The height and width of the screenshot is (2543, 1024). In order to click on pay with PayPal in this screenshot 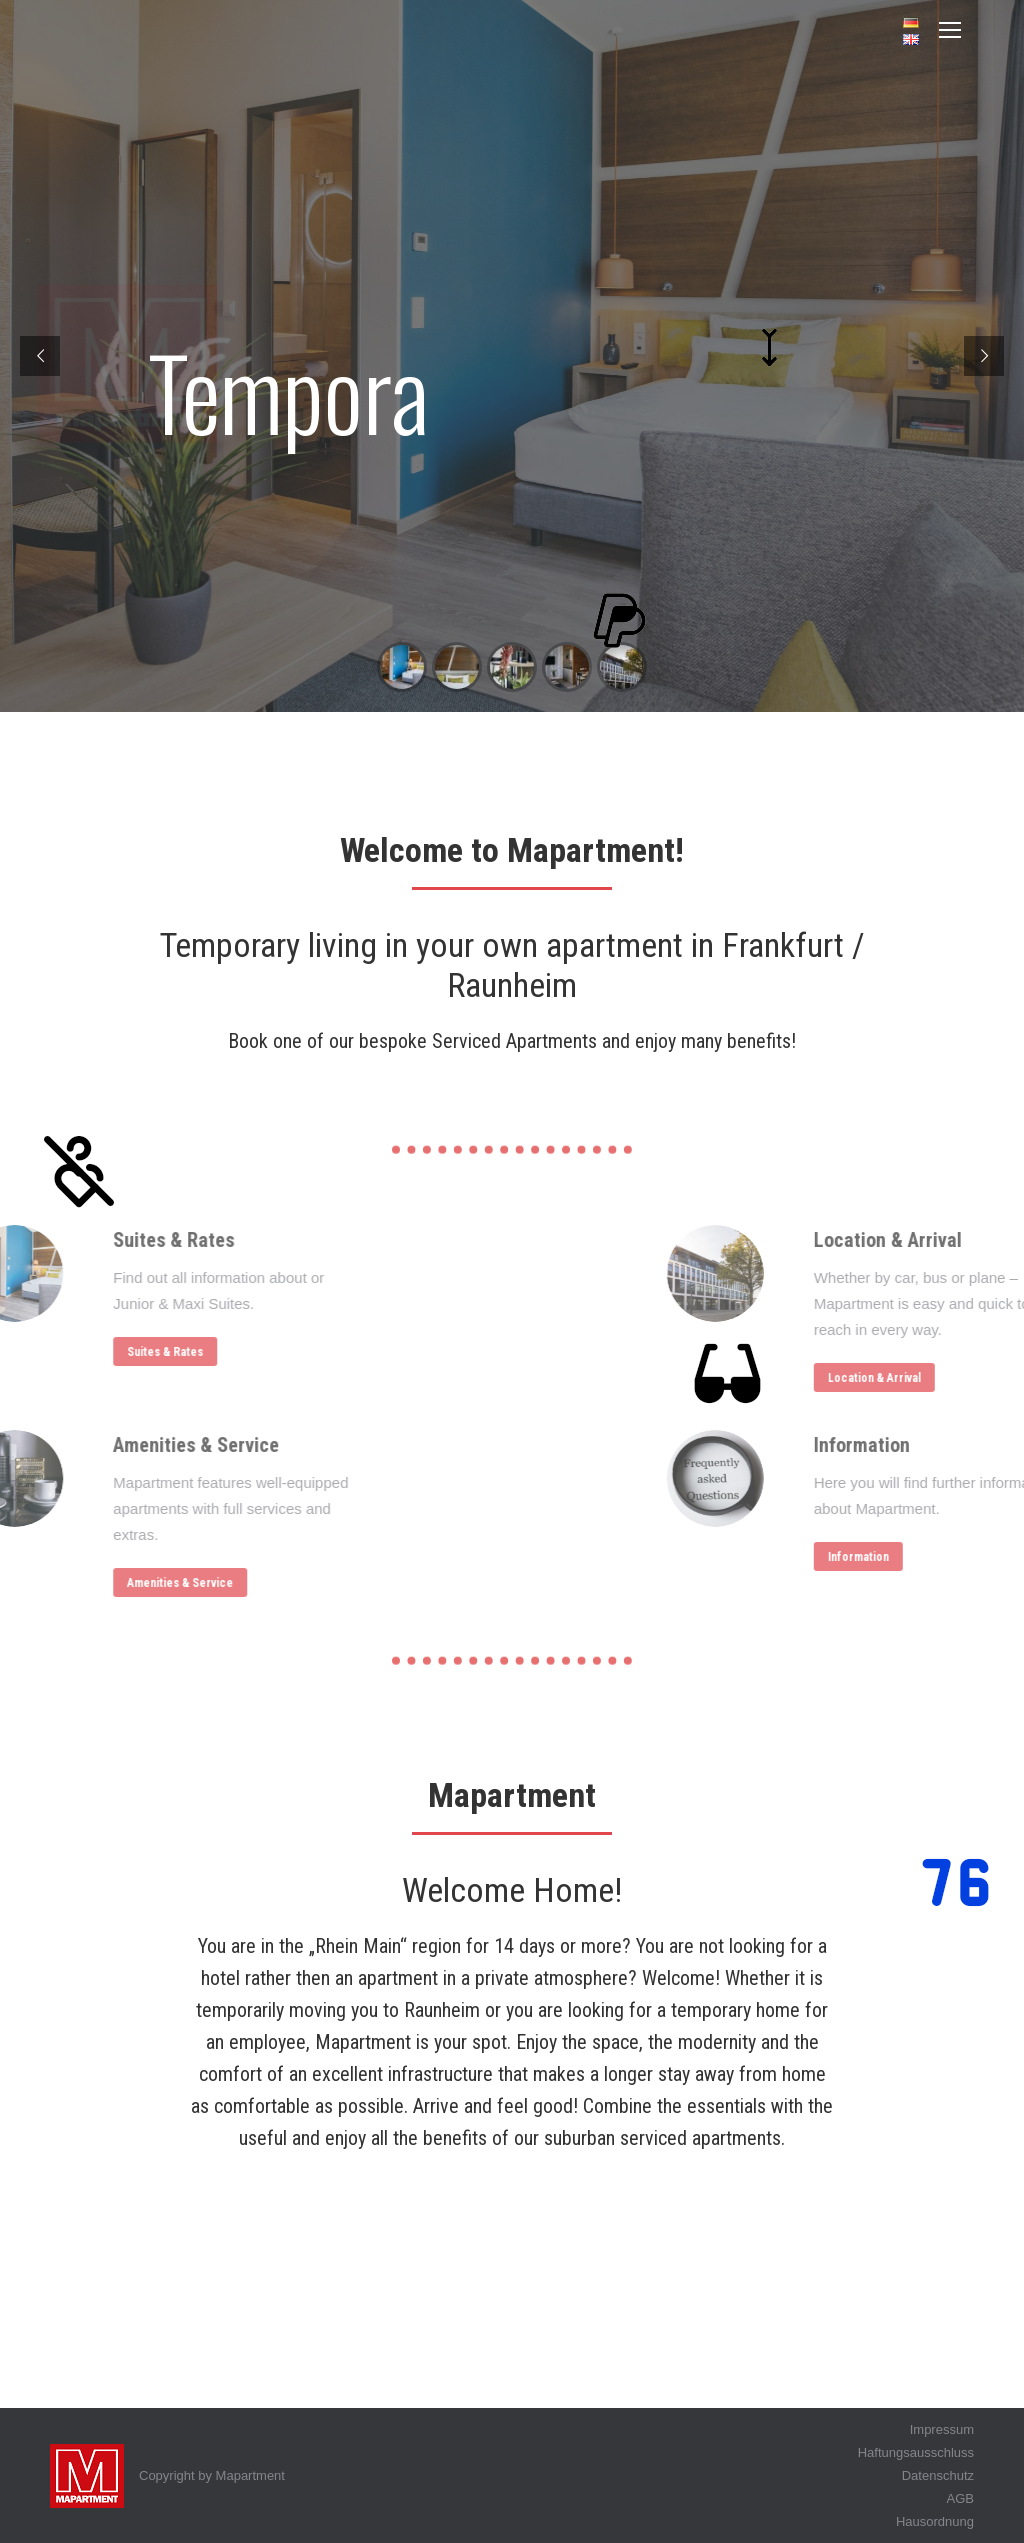, I will do `click(618, 620)`.